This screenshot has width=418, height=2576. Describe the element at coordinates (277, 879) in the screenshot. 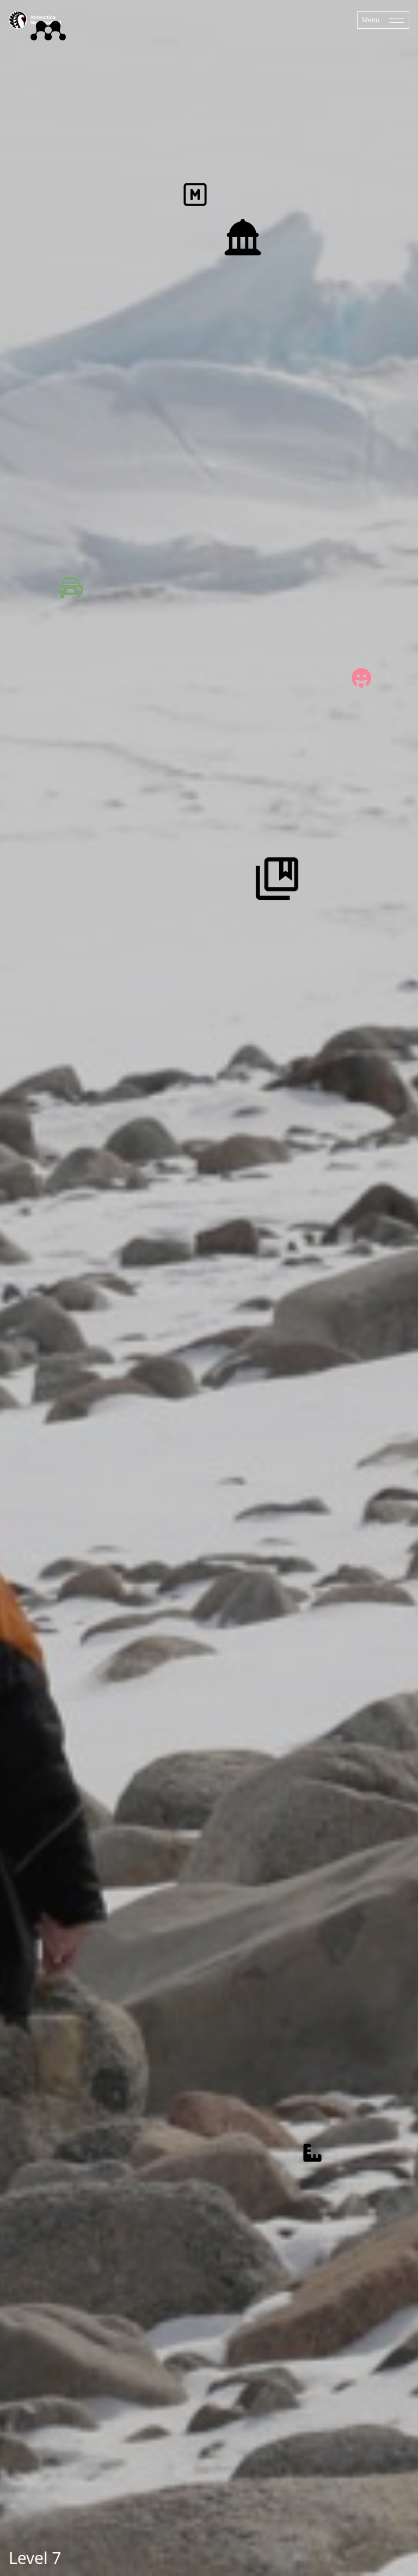

I see `access your bookmarked collections` at that location.